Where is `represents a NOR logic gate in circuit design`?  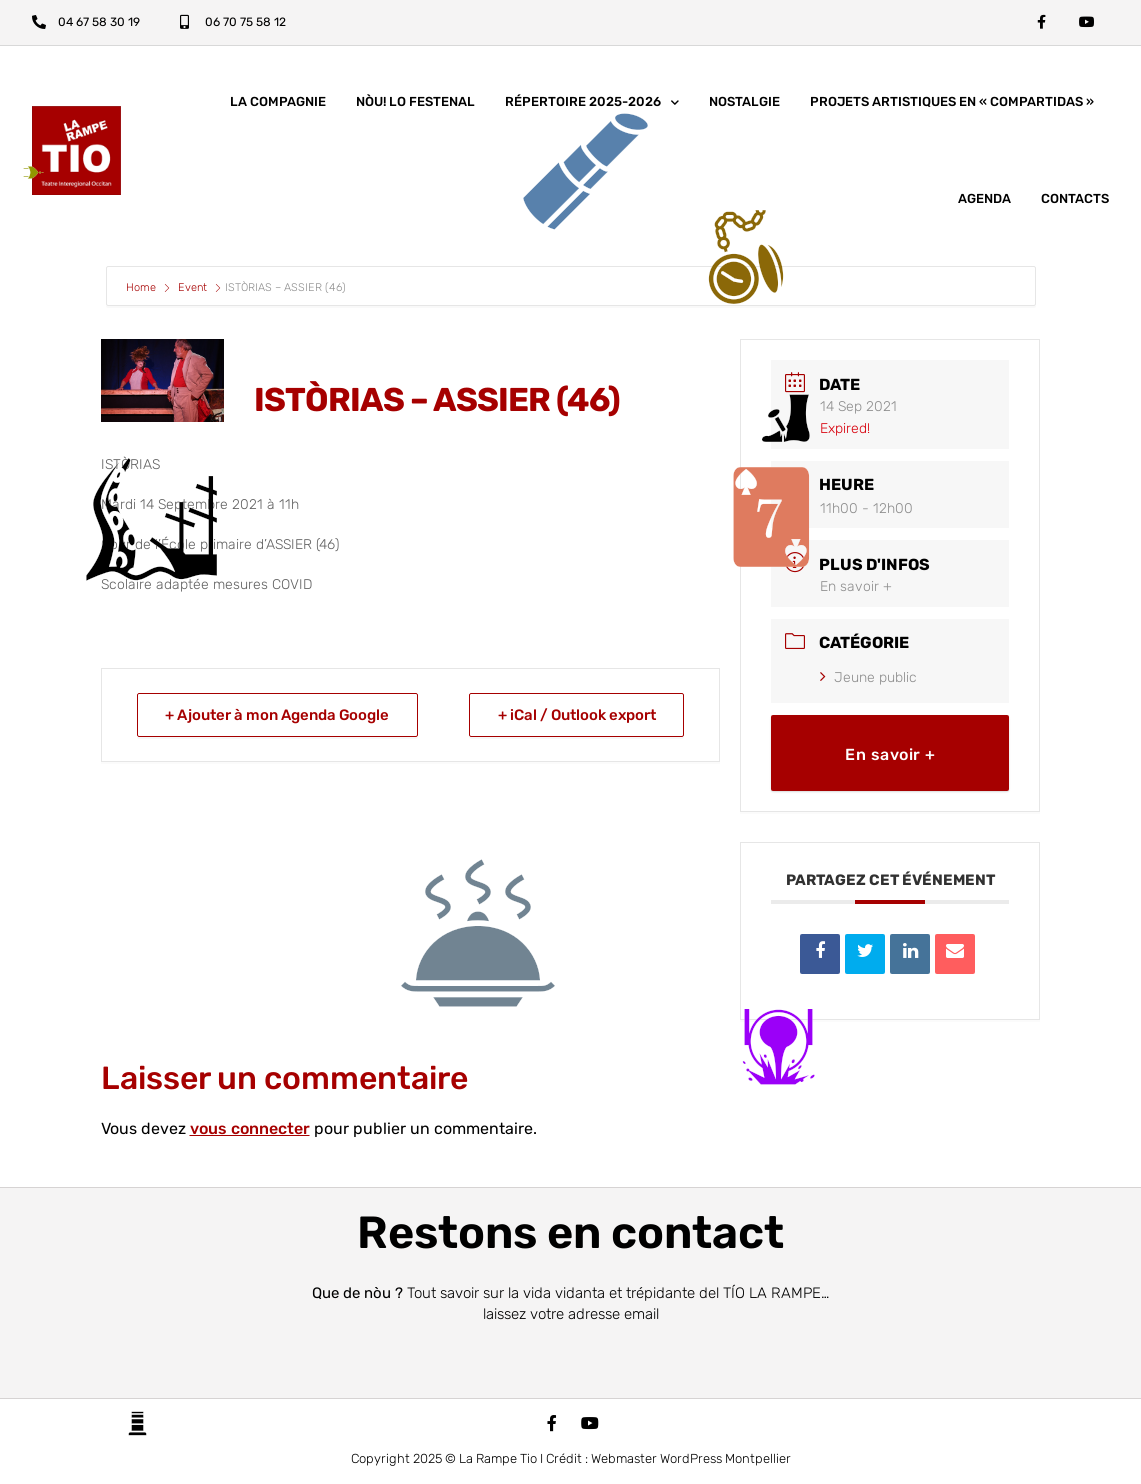
represents a NOR logic gate in circuit design is located at coordinates (33, 172).